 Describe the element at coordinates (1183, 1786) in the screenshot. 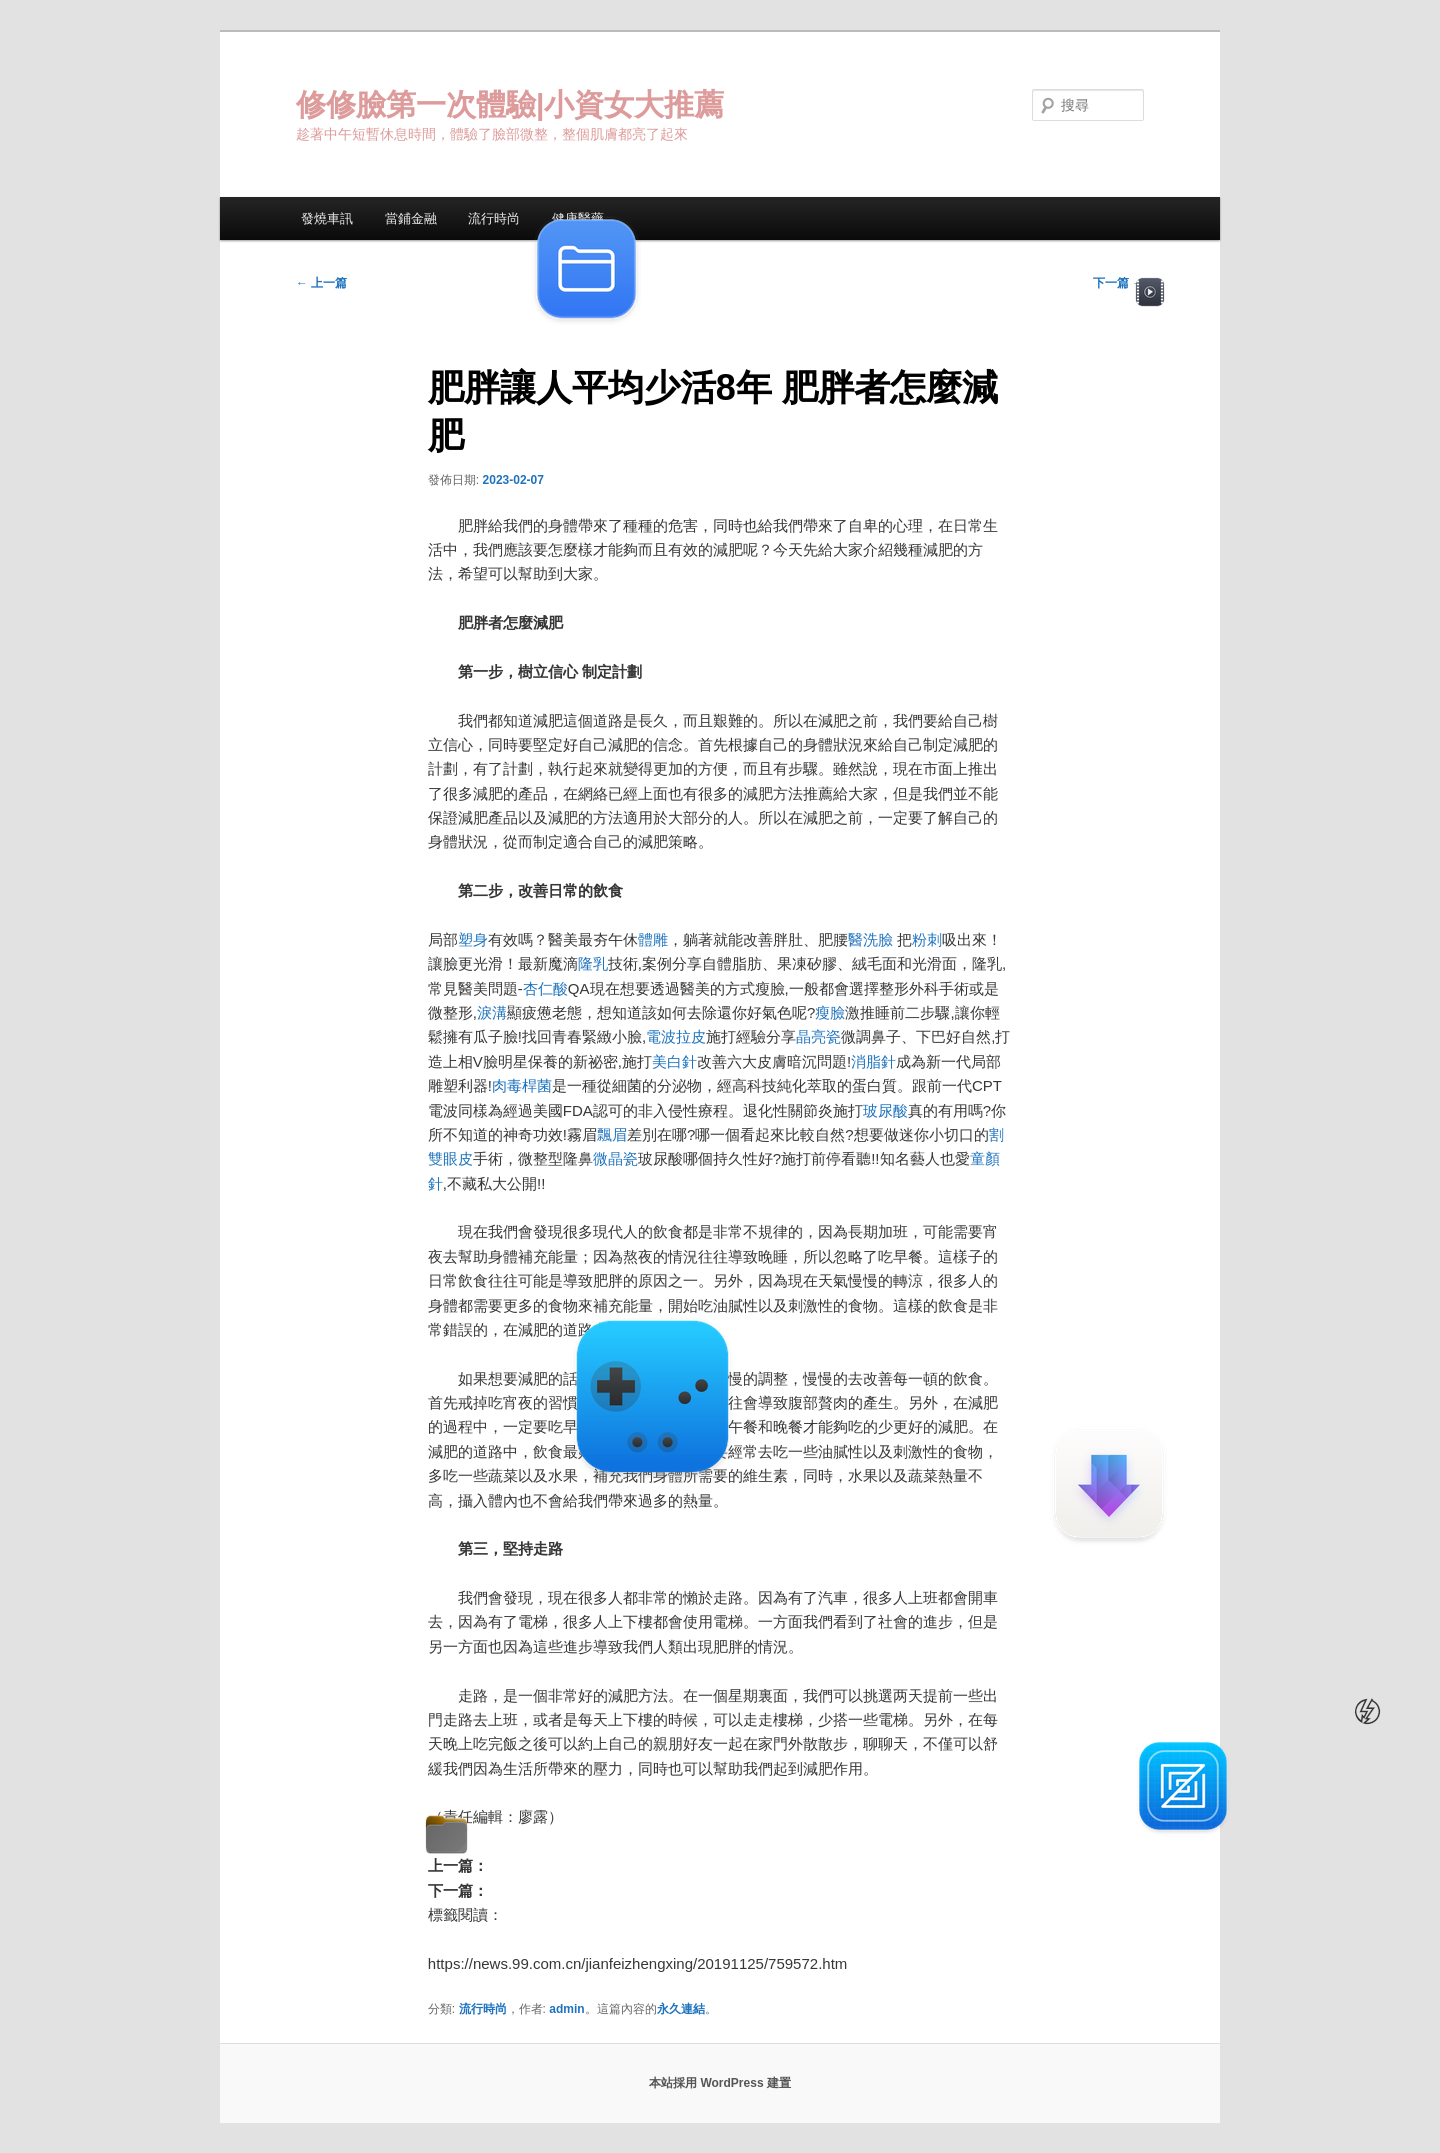

I see `open Zed Preview code editor` at that location.